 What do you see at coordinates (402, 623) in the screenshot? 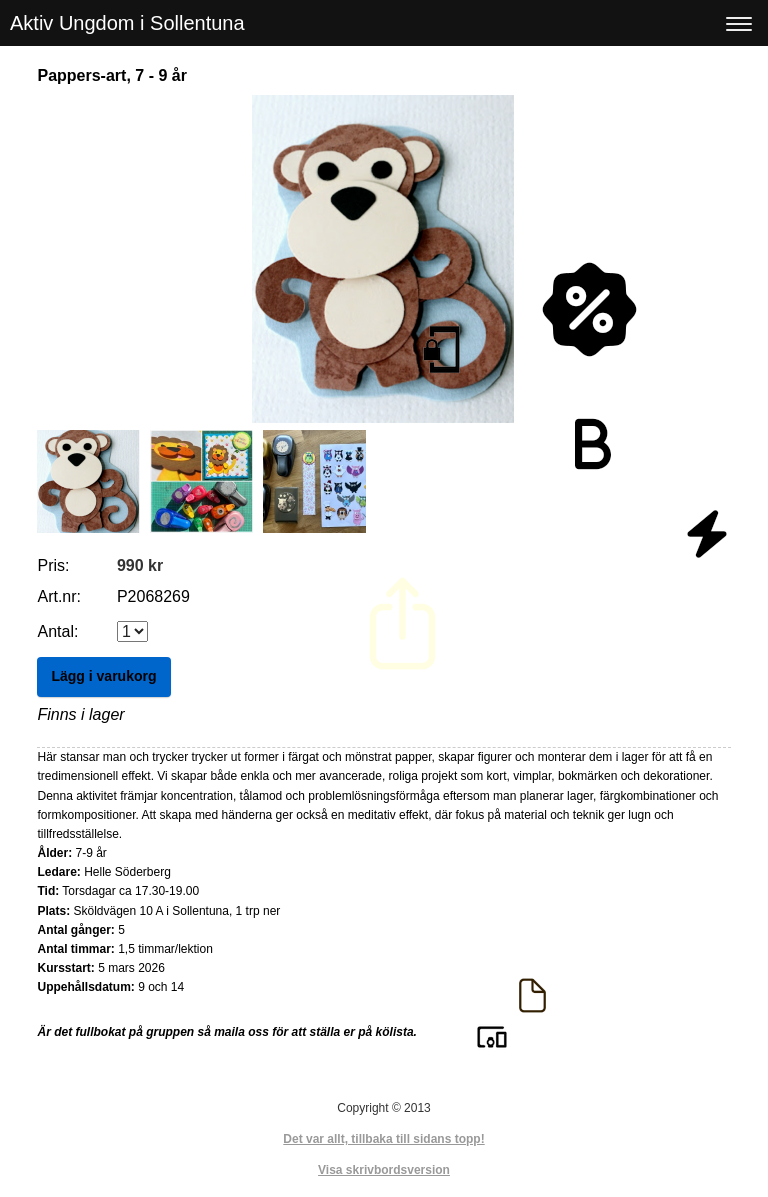
I see `share content to another app or service` at bounding box center [402, 623].